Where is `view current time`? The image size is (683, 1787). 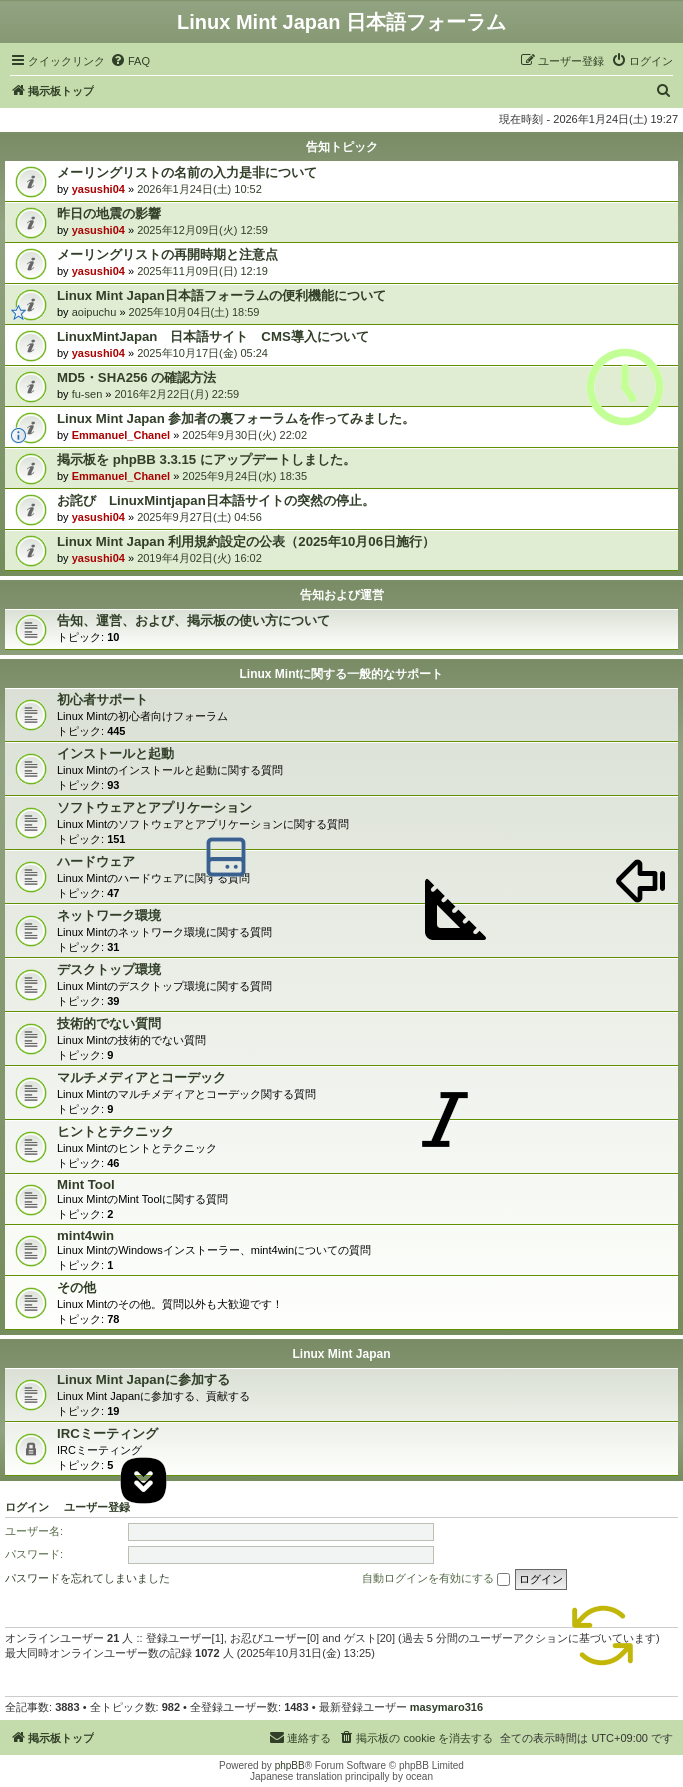 view current time is located at coordinates (625, 387).